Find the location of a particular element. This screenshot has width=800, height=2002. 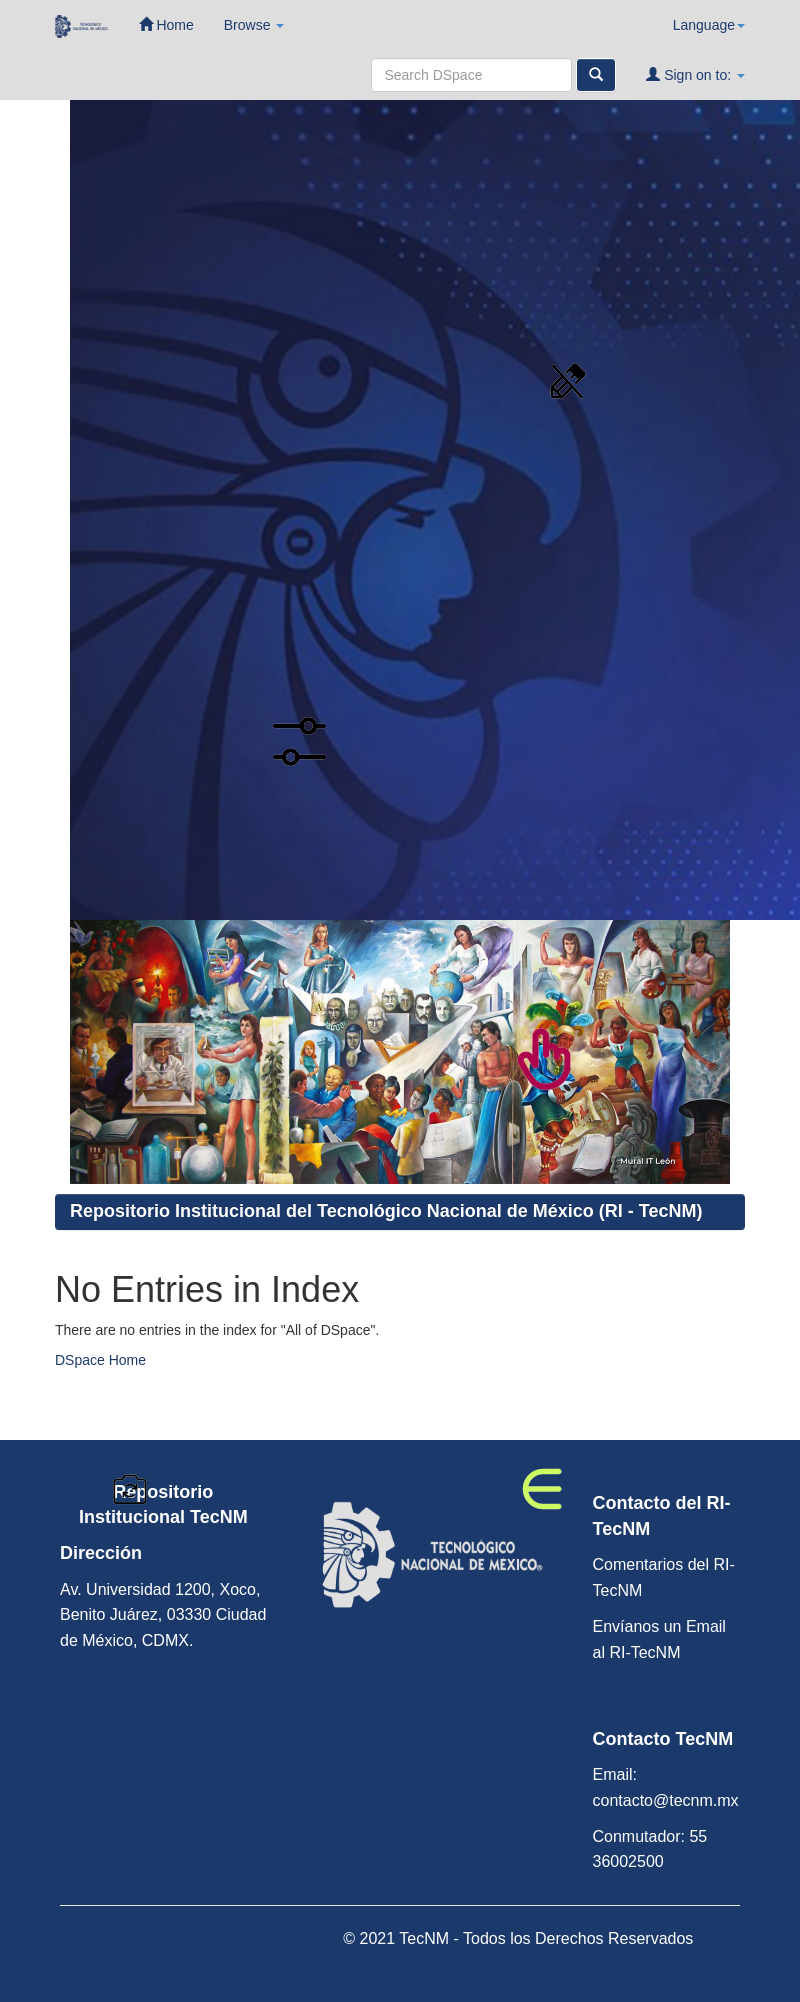

tap or click to interact is located at coordinates (544, 1059).